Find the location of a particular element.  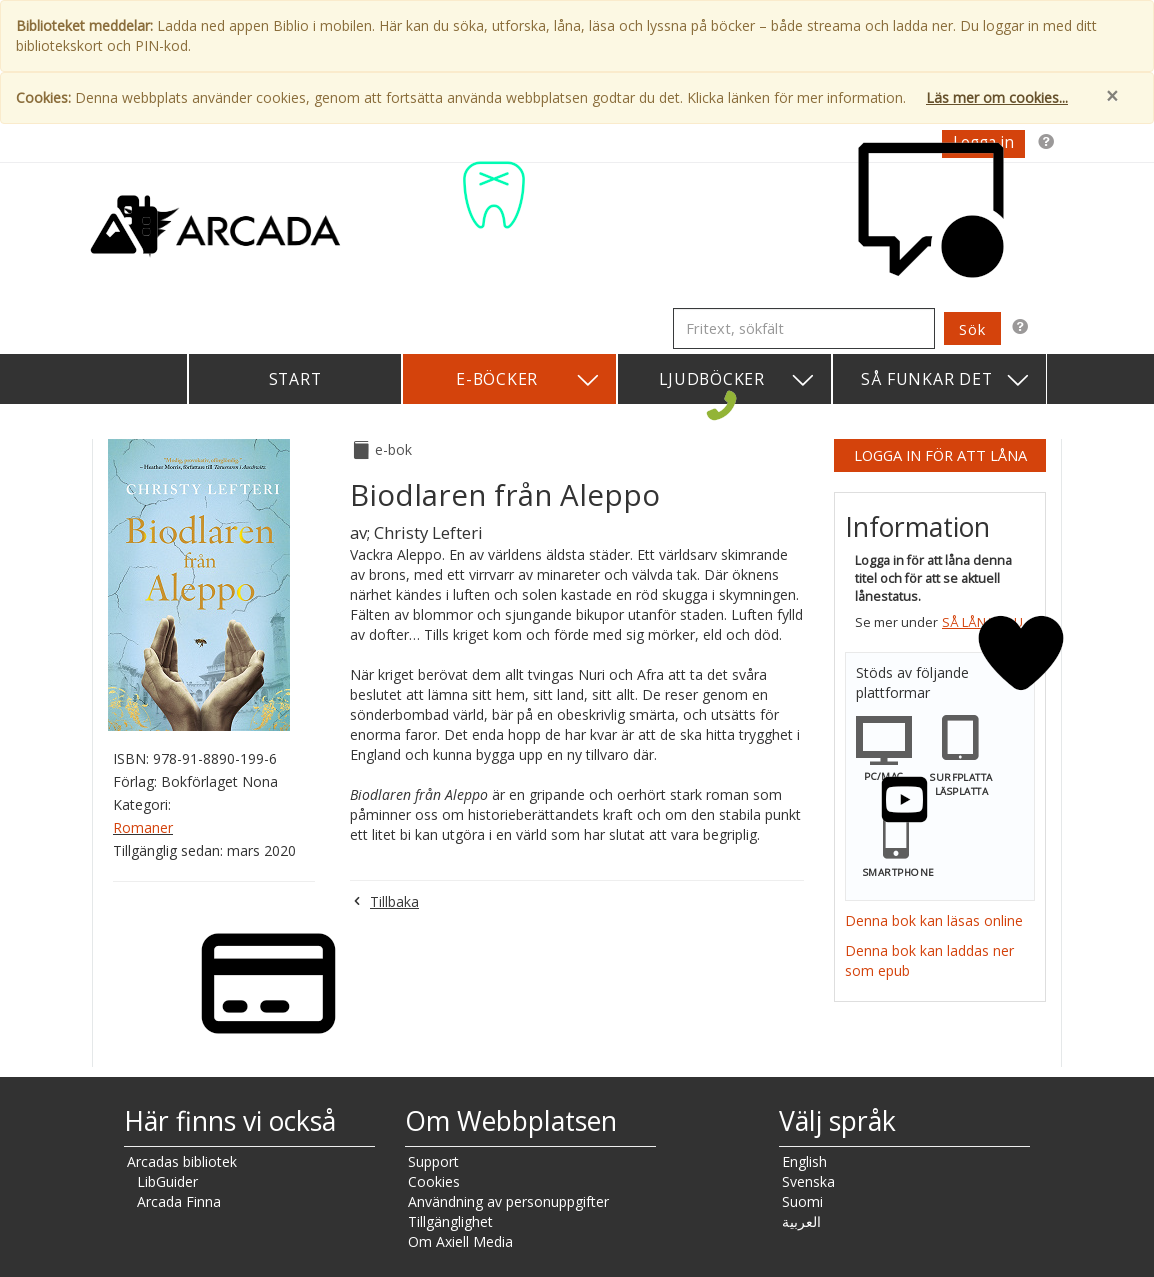

explore outdoor and urban destinations is located at coordinates (124, 224).